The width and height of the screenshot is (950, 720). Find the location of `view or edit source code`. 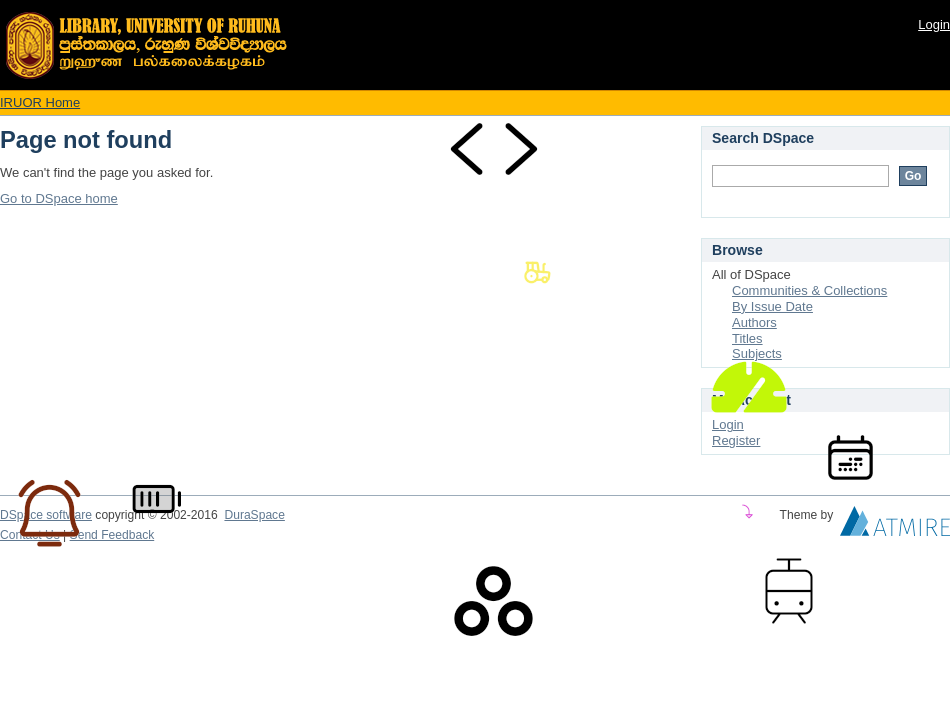

view or edit source code is located at coordinates (494, 149).